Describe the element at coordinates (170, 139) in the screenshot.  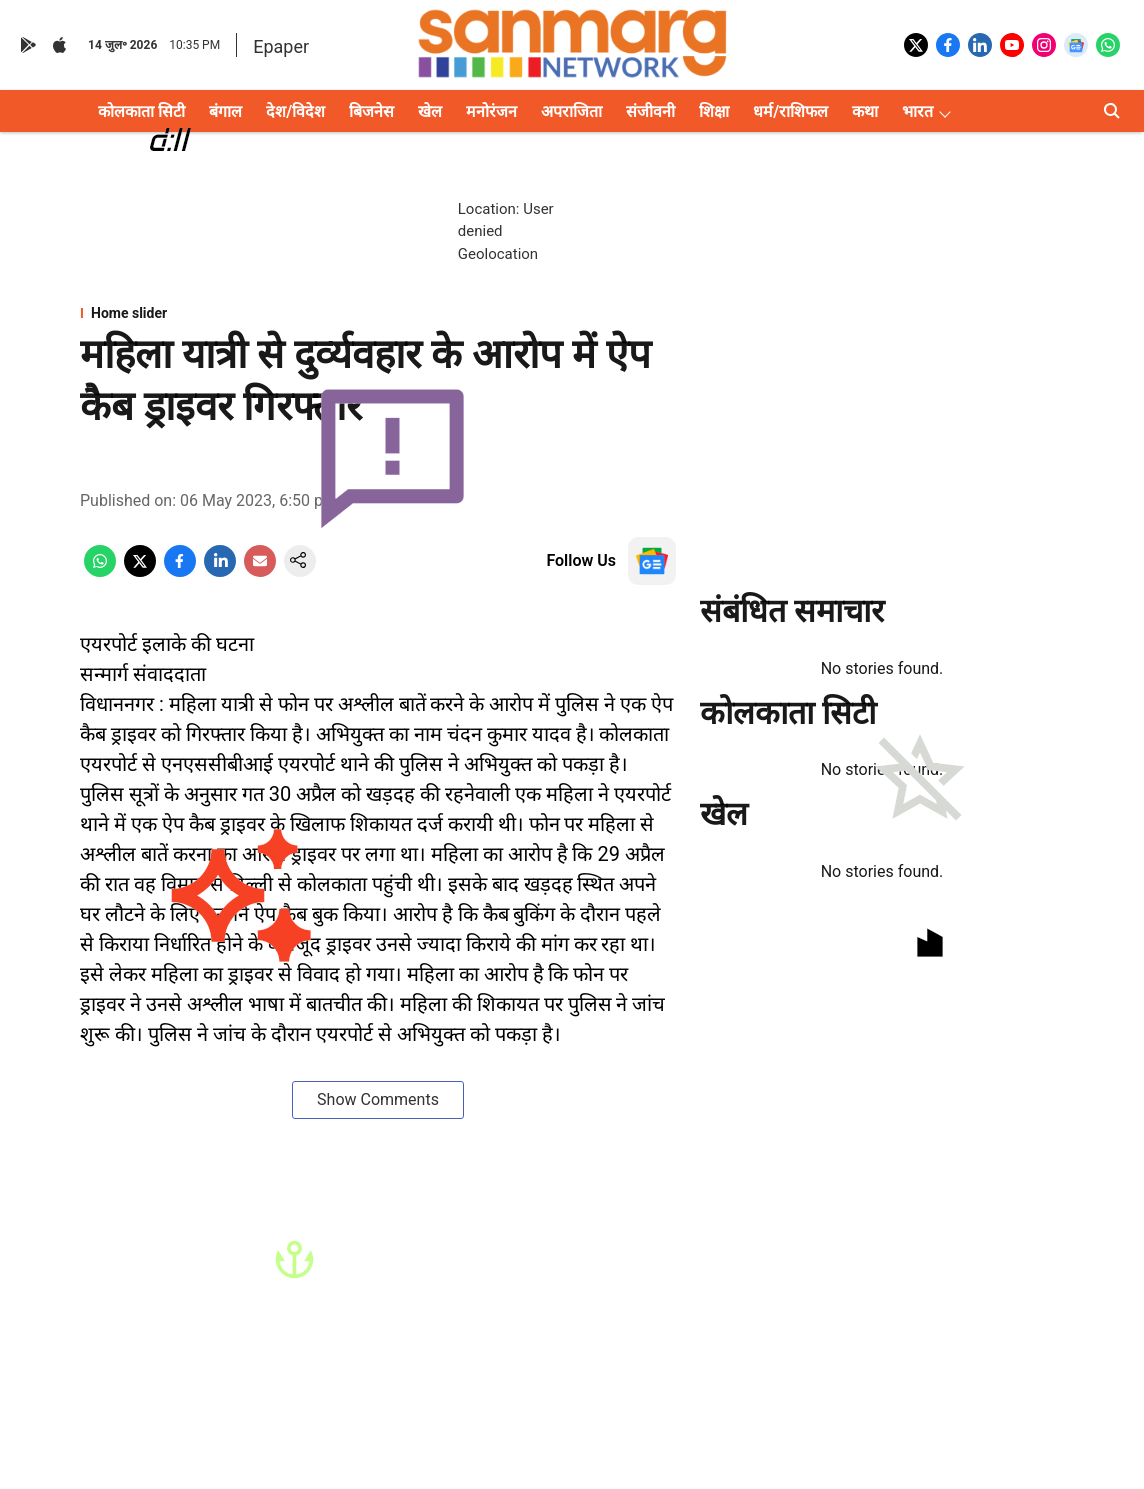
I see `cmplid brand logo` at that location.